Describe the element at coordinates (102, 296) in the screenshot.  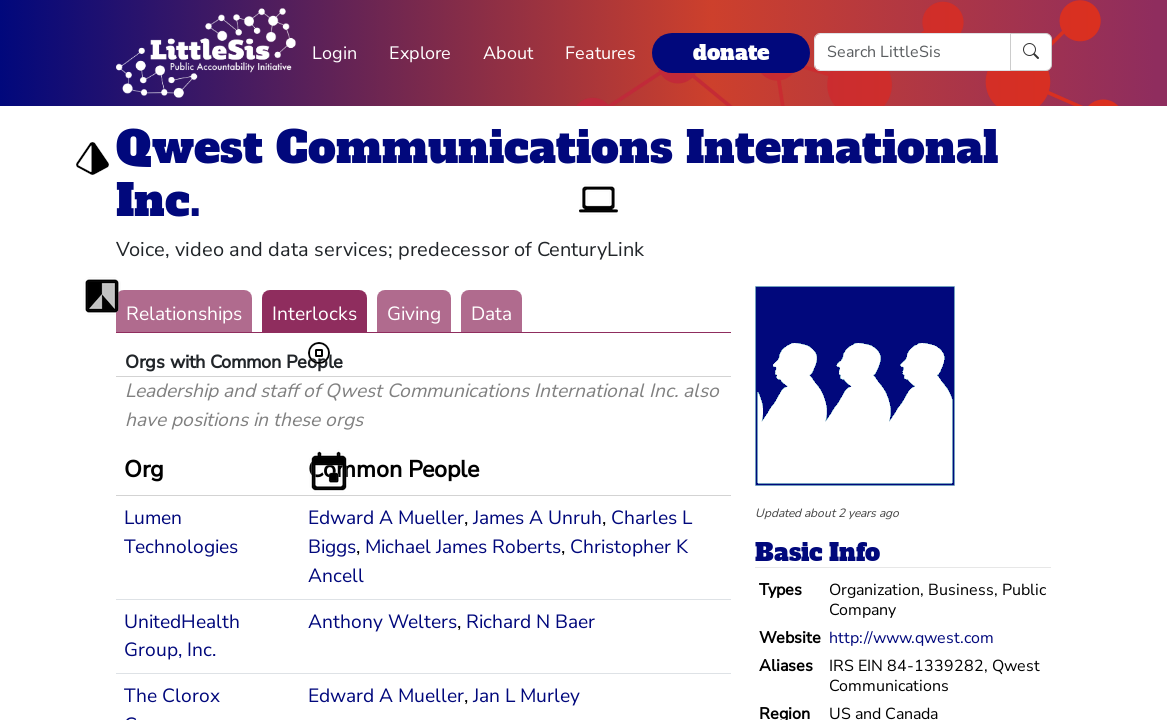
I see `apply black and white filter to image` at that location.